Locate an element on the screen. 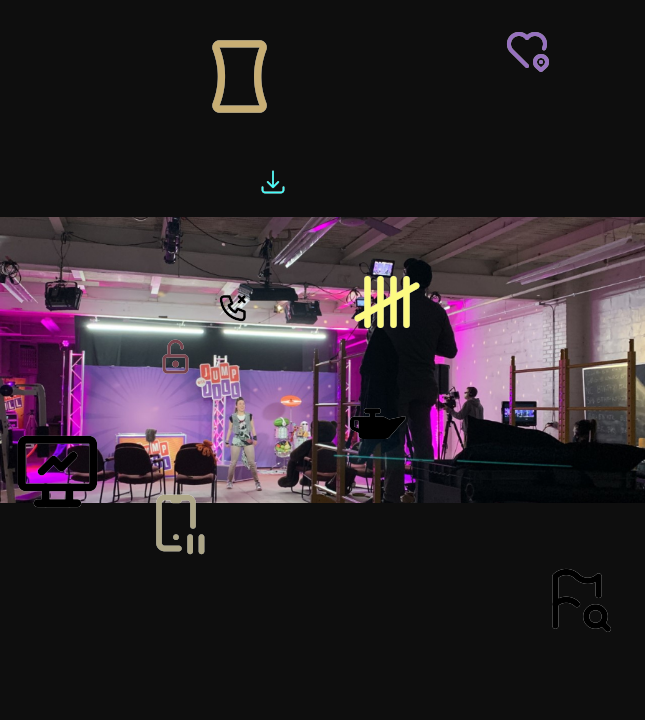 This screenshot has width=645, height=720. access maintenance or service settings is located at coordinates (378, 425).